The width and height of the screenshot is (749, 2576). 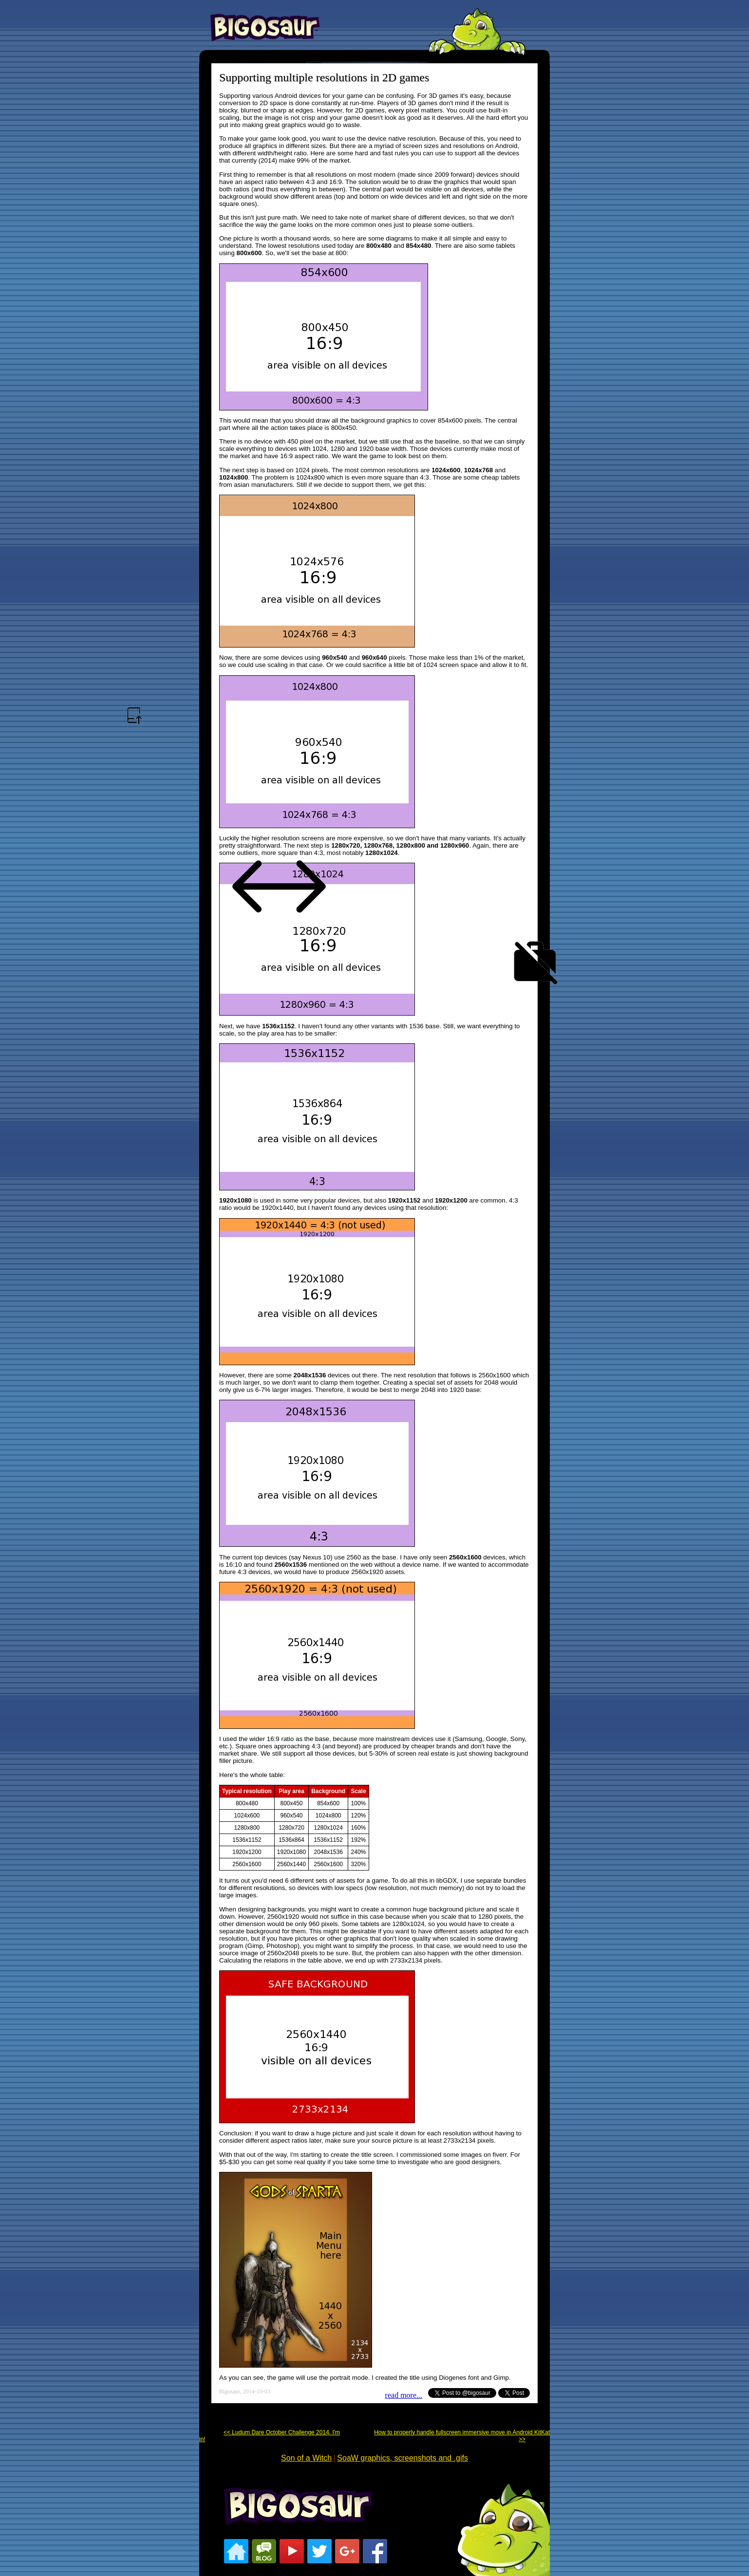 What do you see at coordinates (133, 716) in the screenshot?
I see `push changes to a repository` at bounding box center [133, 716].